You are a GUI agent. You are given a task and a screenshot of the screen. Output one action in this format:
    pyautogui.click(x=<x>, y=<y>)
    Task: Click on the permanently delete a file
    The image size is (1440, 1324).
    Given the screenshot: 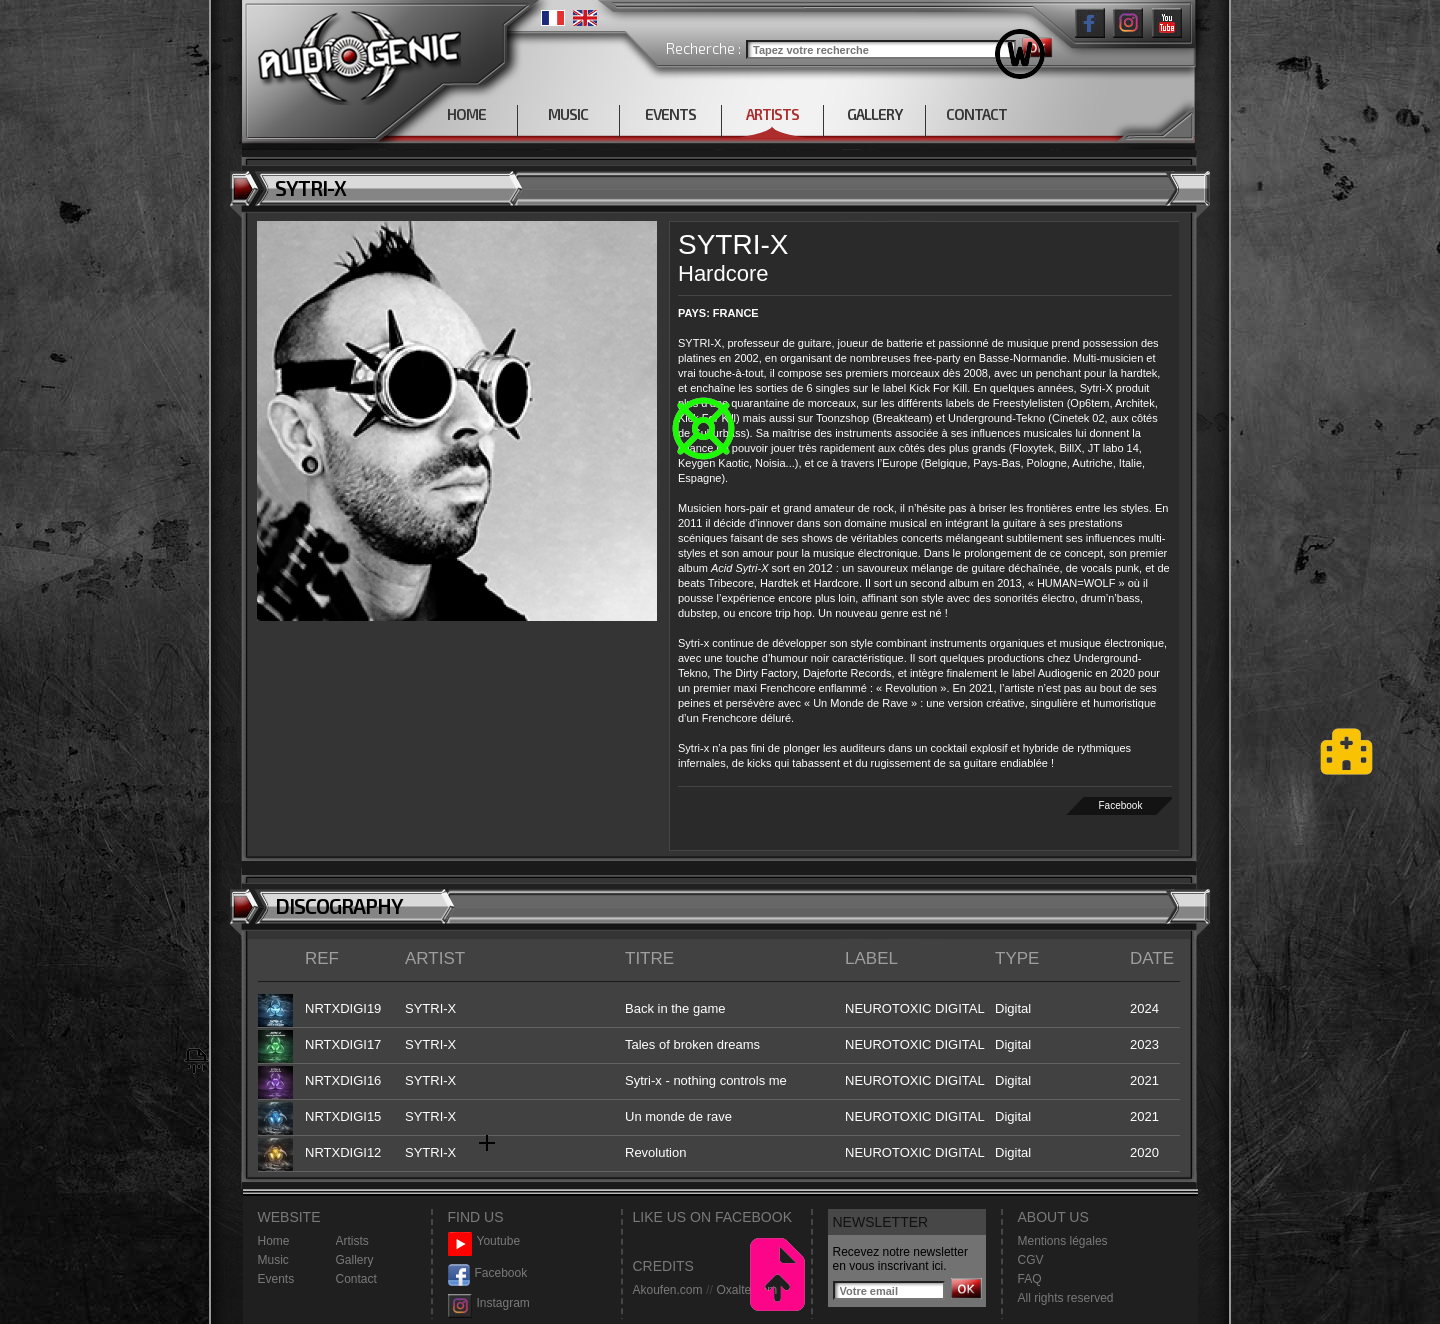 What is the action you would take?
    pyautogui.click(x=196, y=1060)
    